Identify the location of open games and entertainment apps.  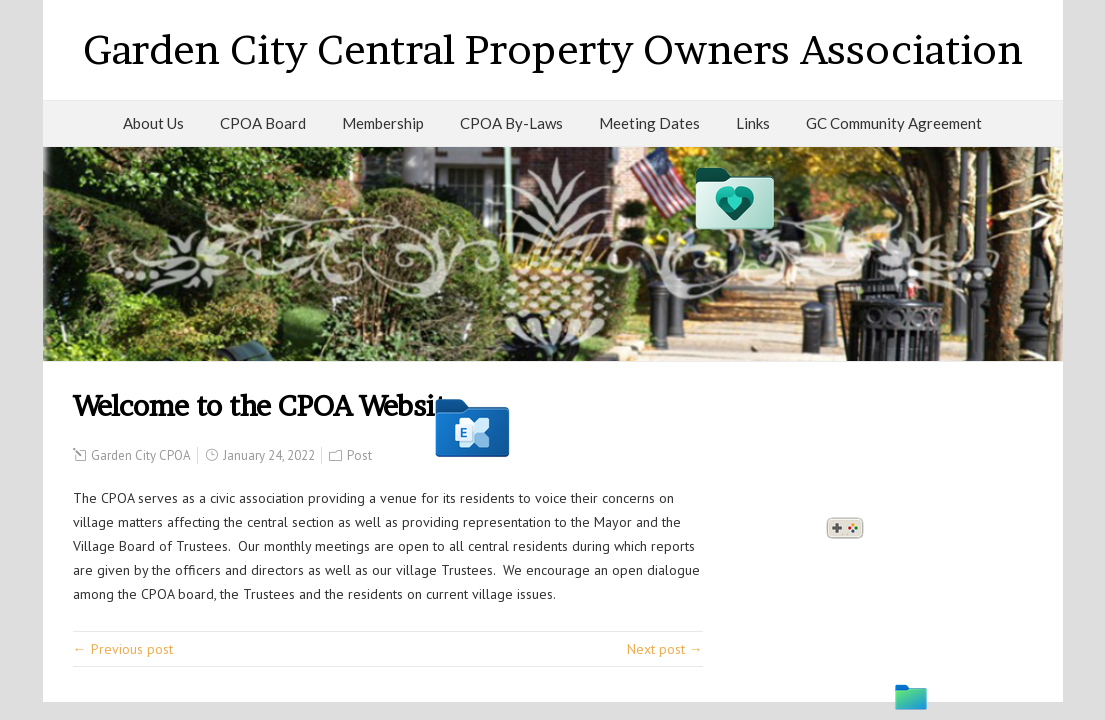
(845, 528).